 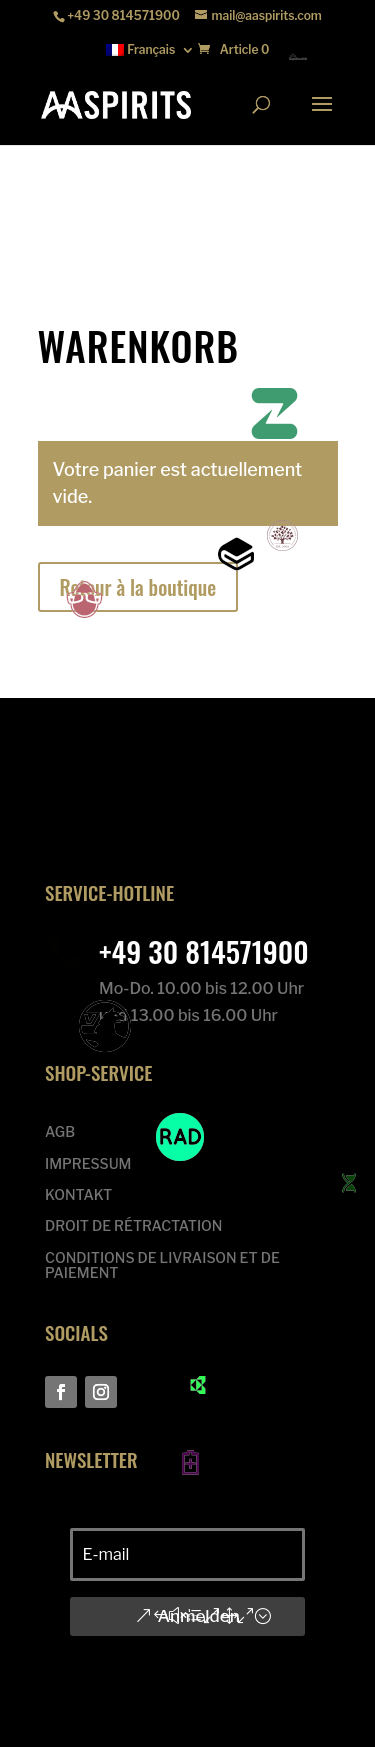 I want to click on access genetic or DNA-related information, so click(x=349, y=1183).